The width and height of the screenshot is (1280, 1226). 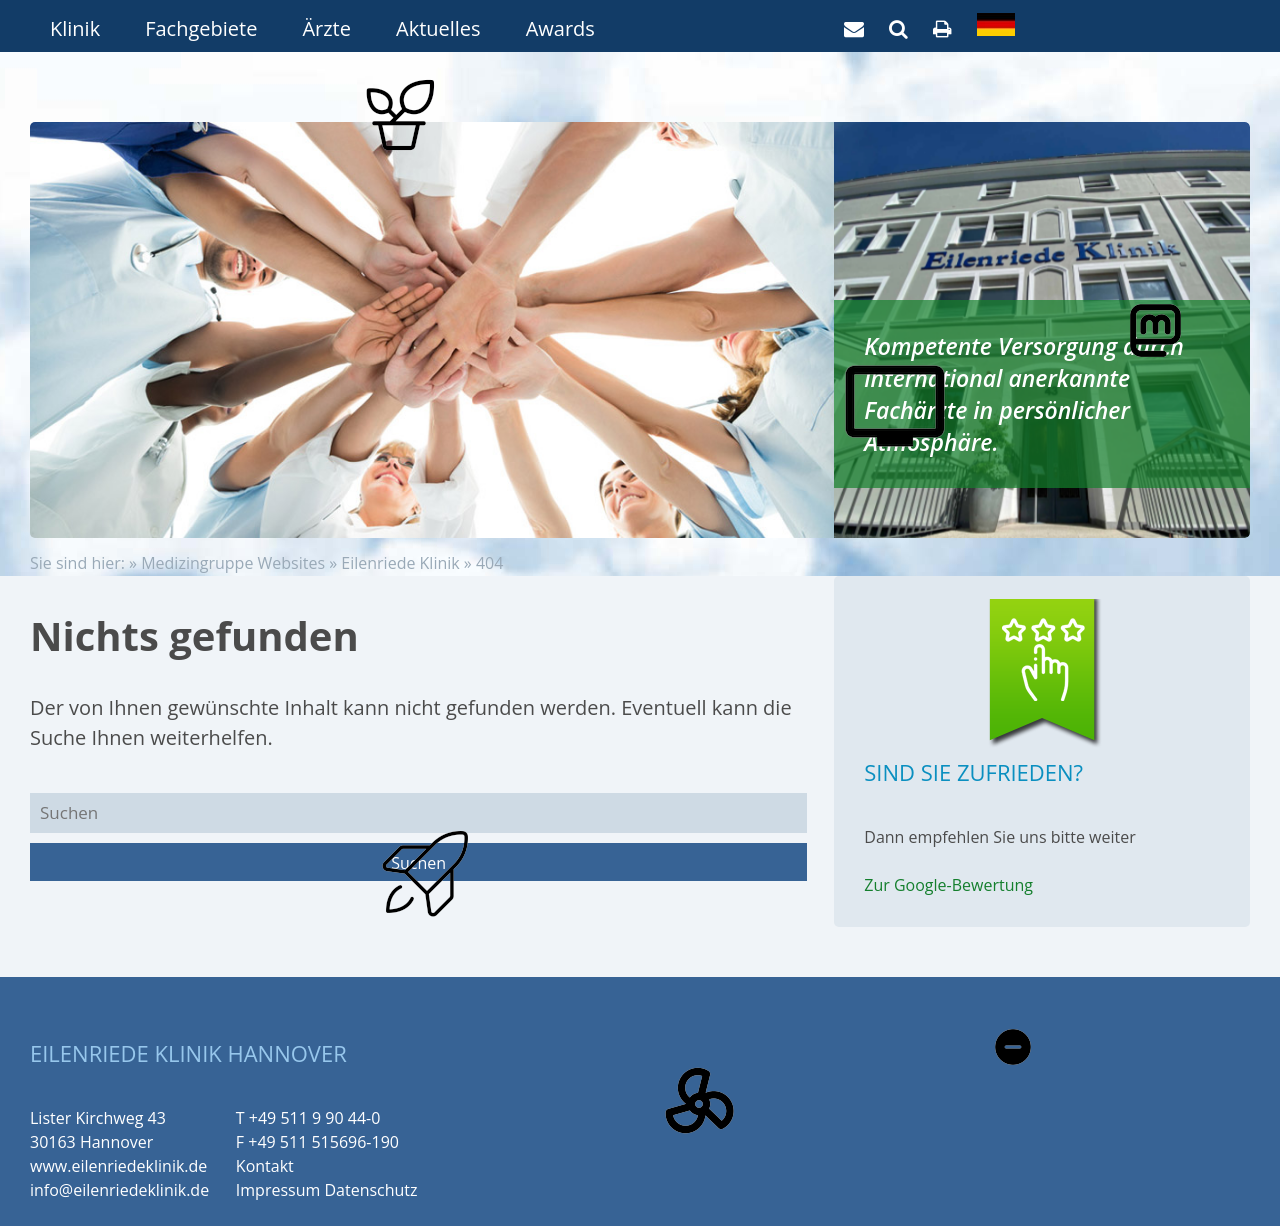 I want to click on launch or deploy a project, so click(x=427, y=872).